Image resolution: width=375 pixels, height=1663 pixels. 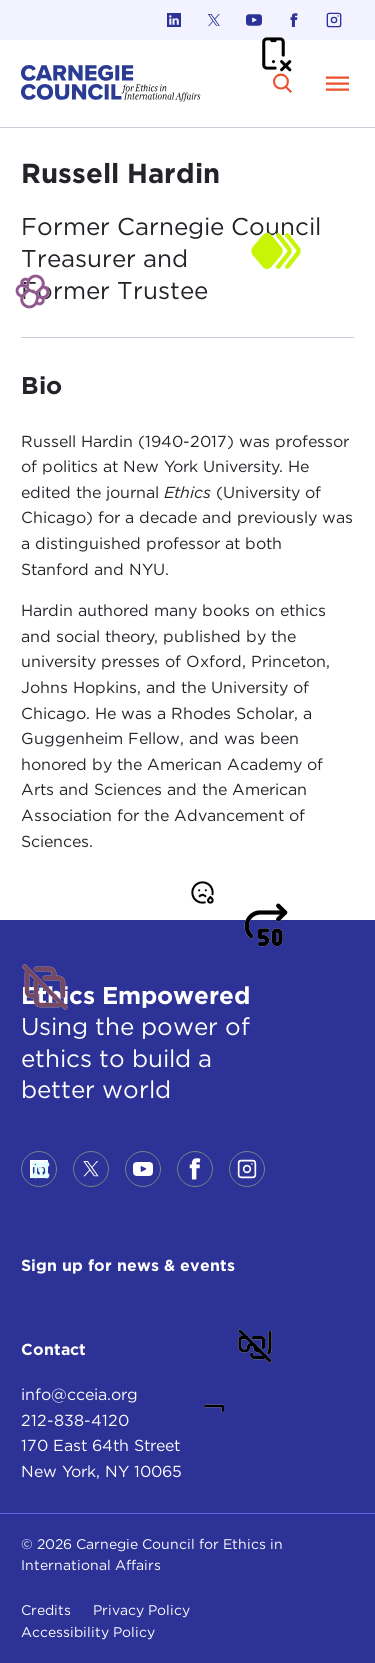 What do you see at coordinates (276, 251) in the screenshot?
I see `access animation keyframes` at bounding box center [276, 251].